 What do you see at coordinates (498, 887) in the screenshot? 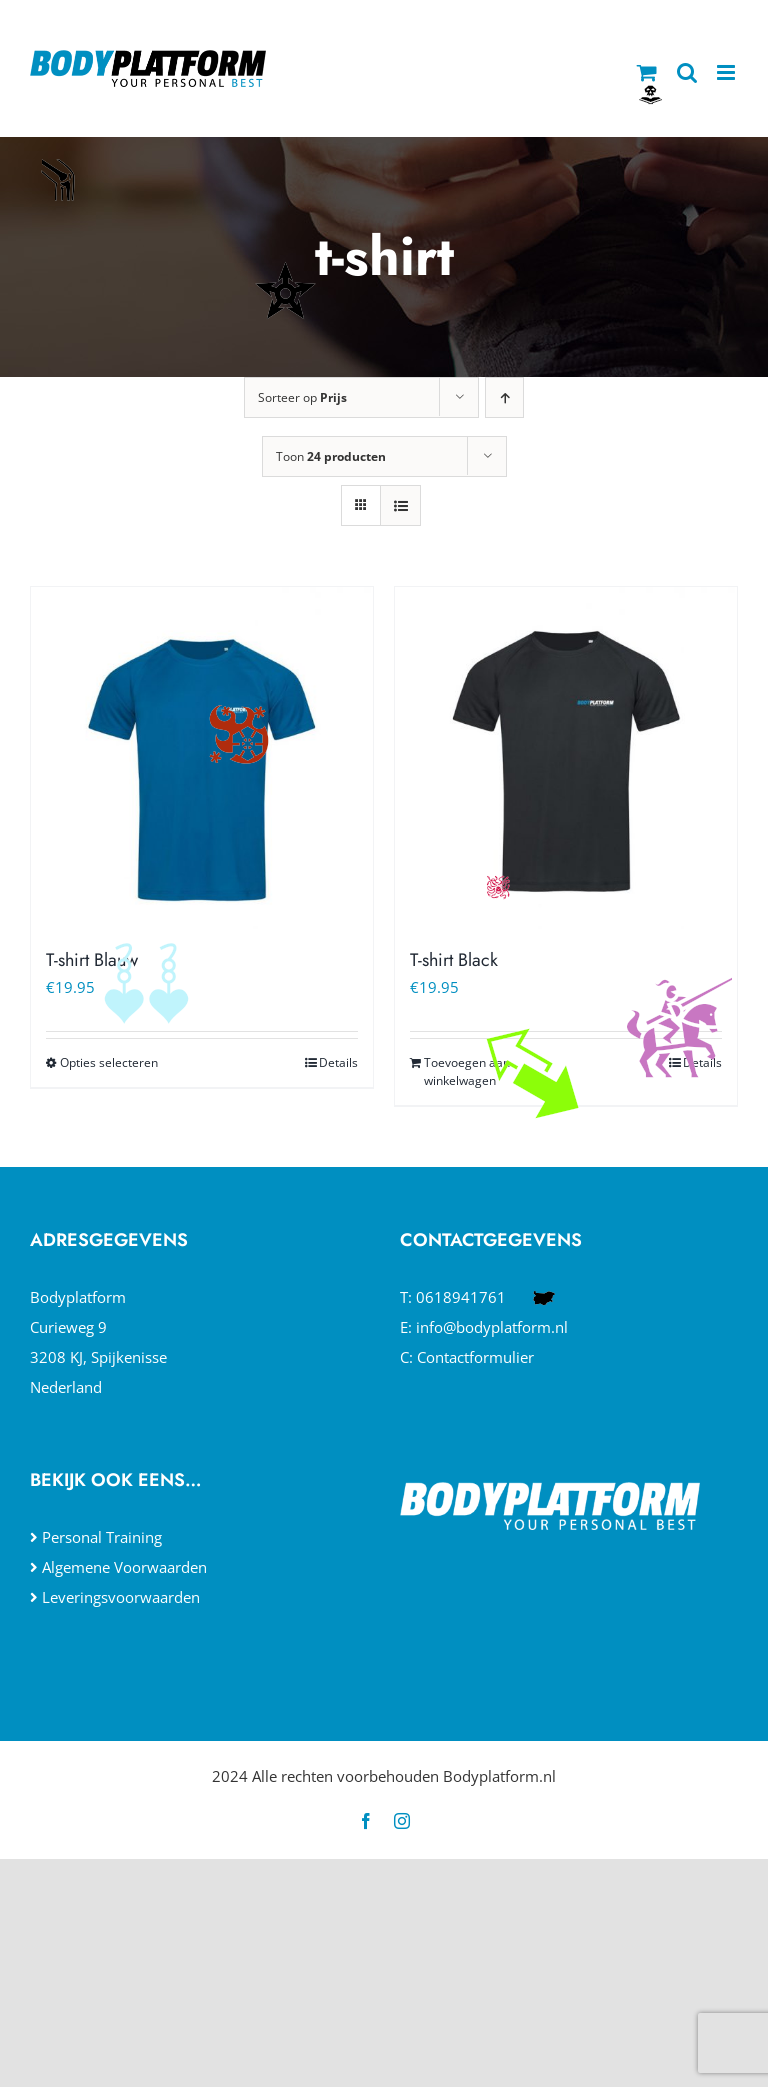
I see `select medusa character or monster type` at bounding box center [498, 887].